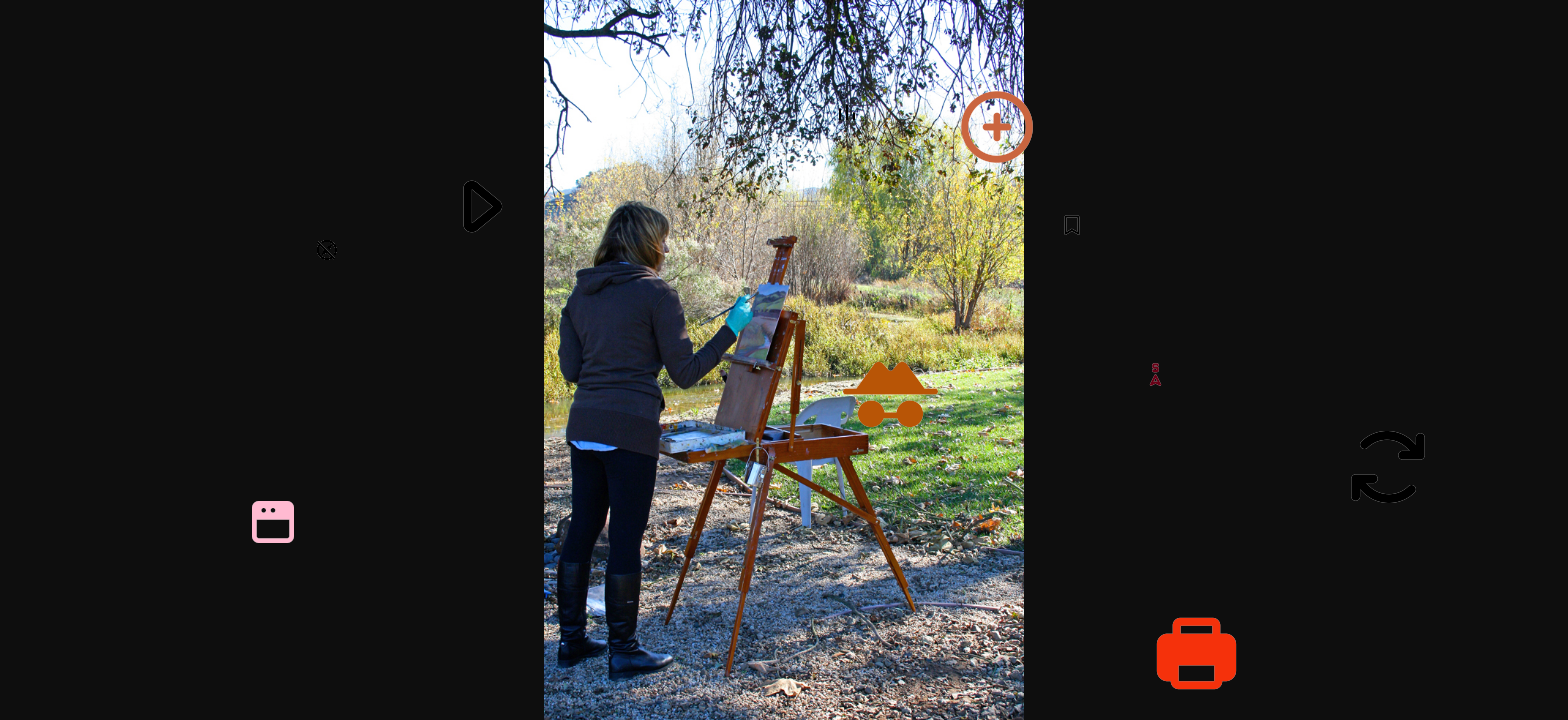 The image size is (1568, 720). I want to click on open web browser, so click(273, 522).